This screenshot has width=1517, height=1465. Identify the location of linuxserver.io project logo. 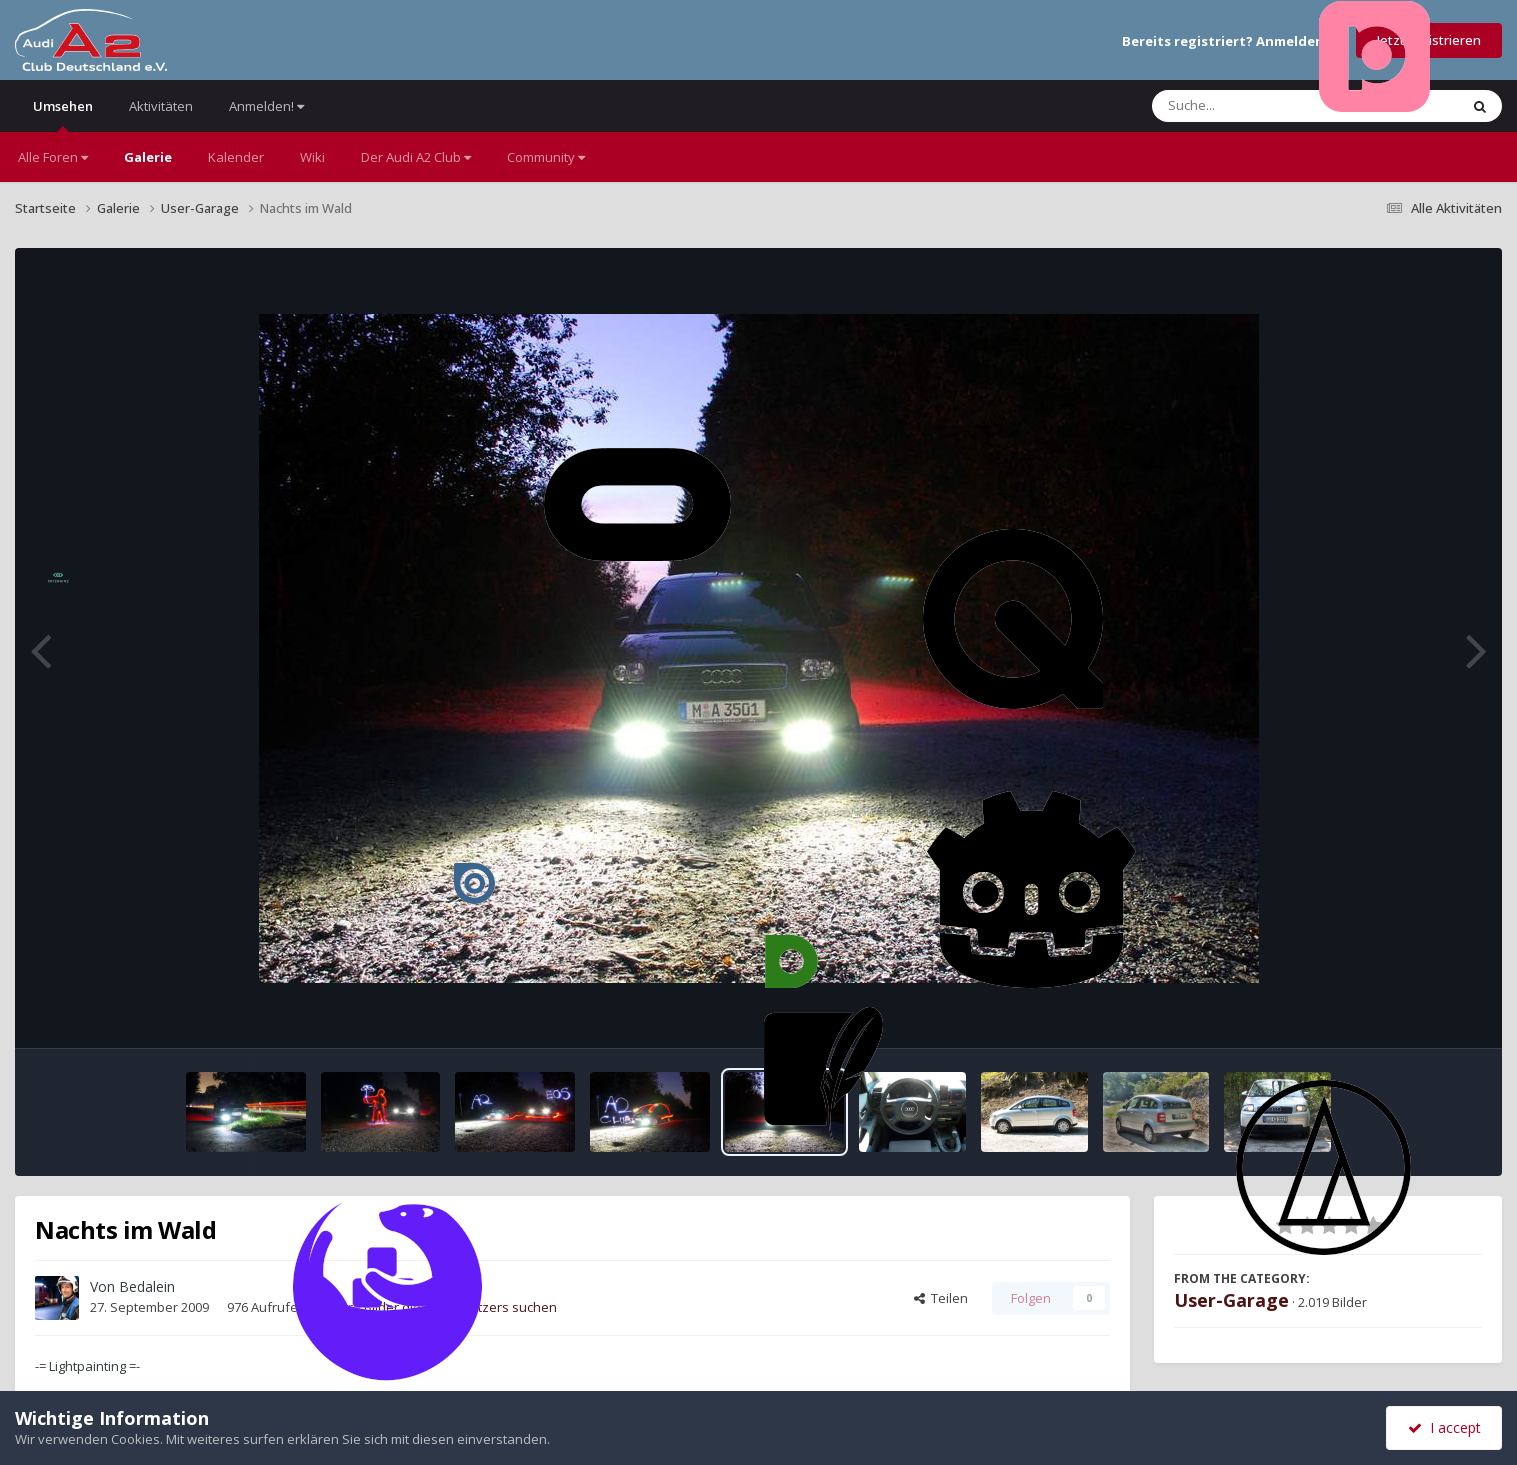
(387, 1291).